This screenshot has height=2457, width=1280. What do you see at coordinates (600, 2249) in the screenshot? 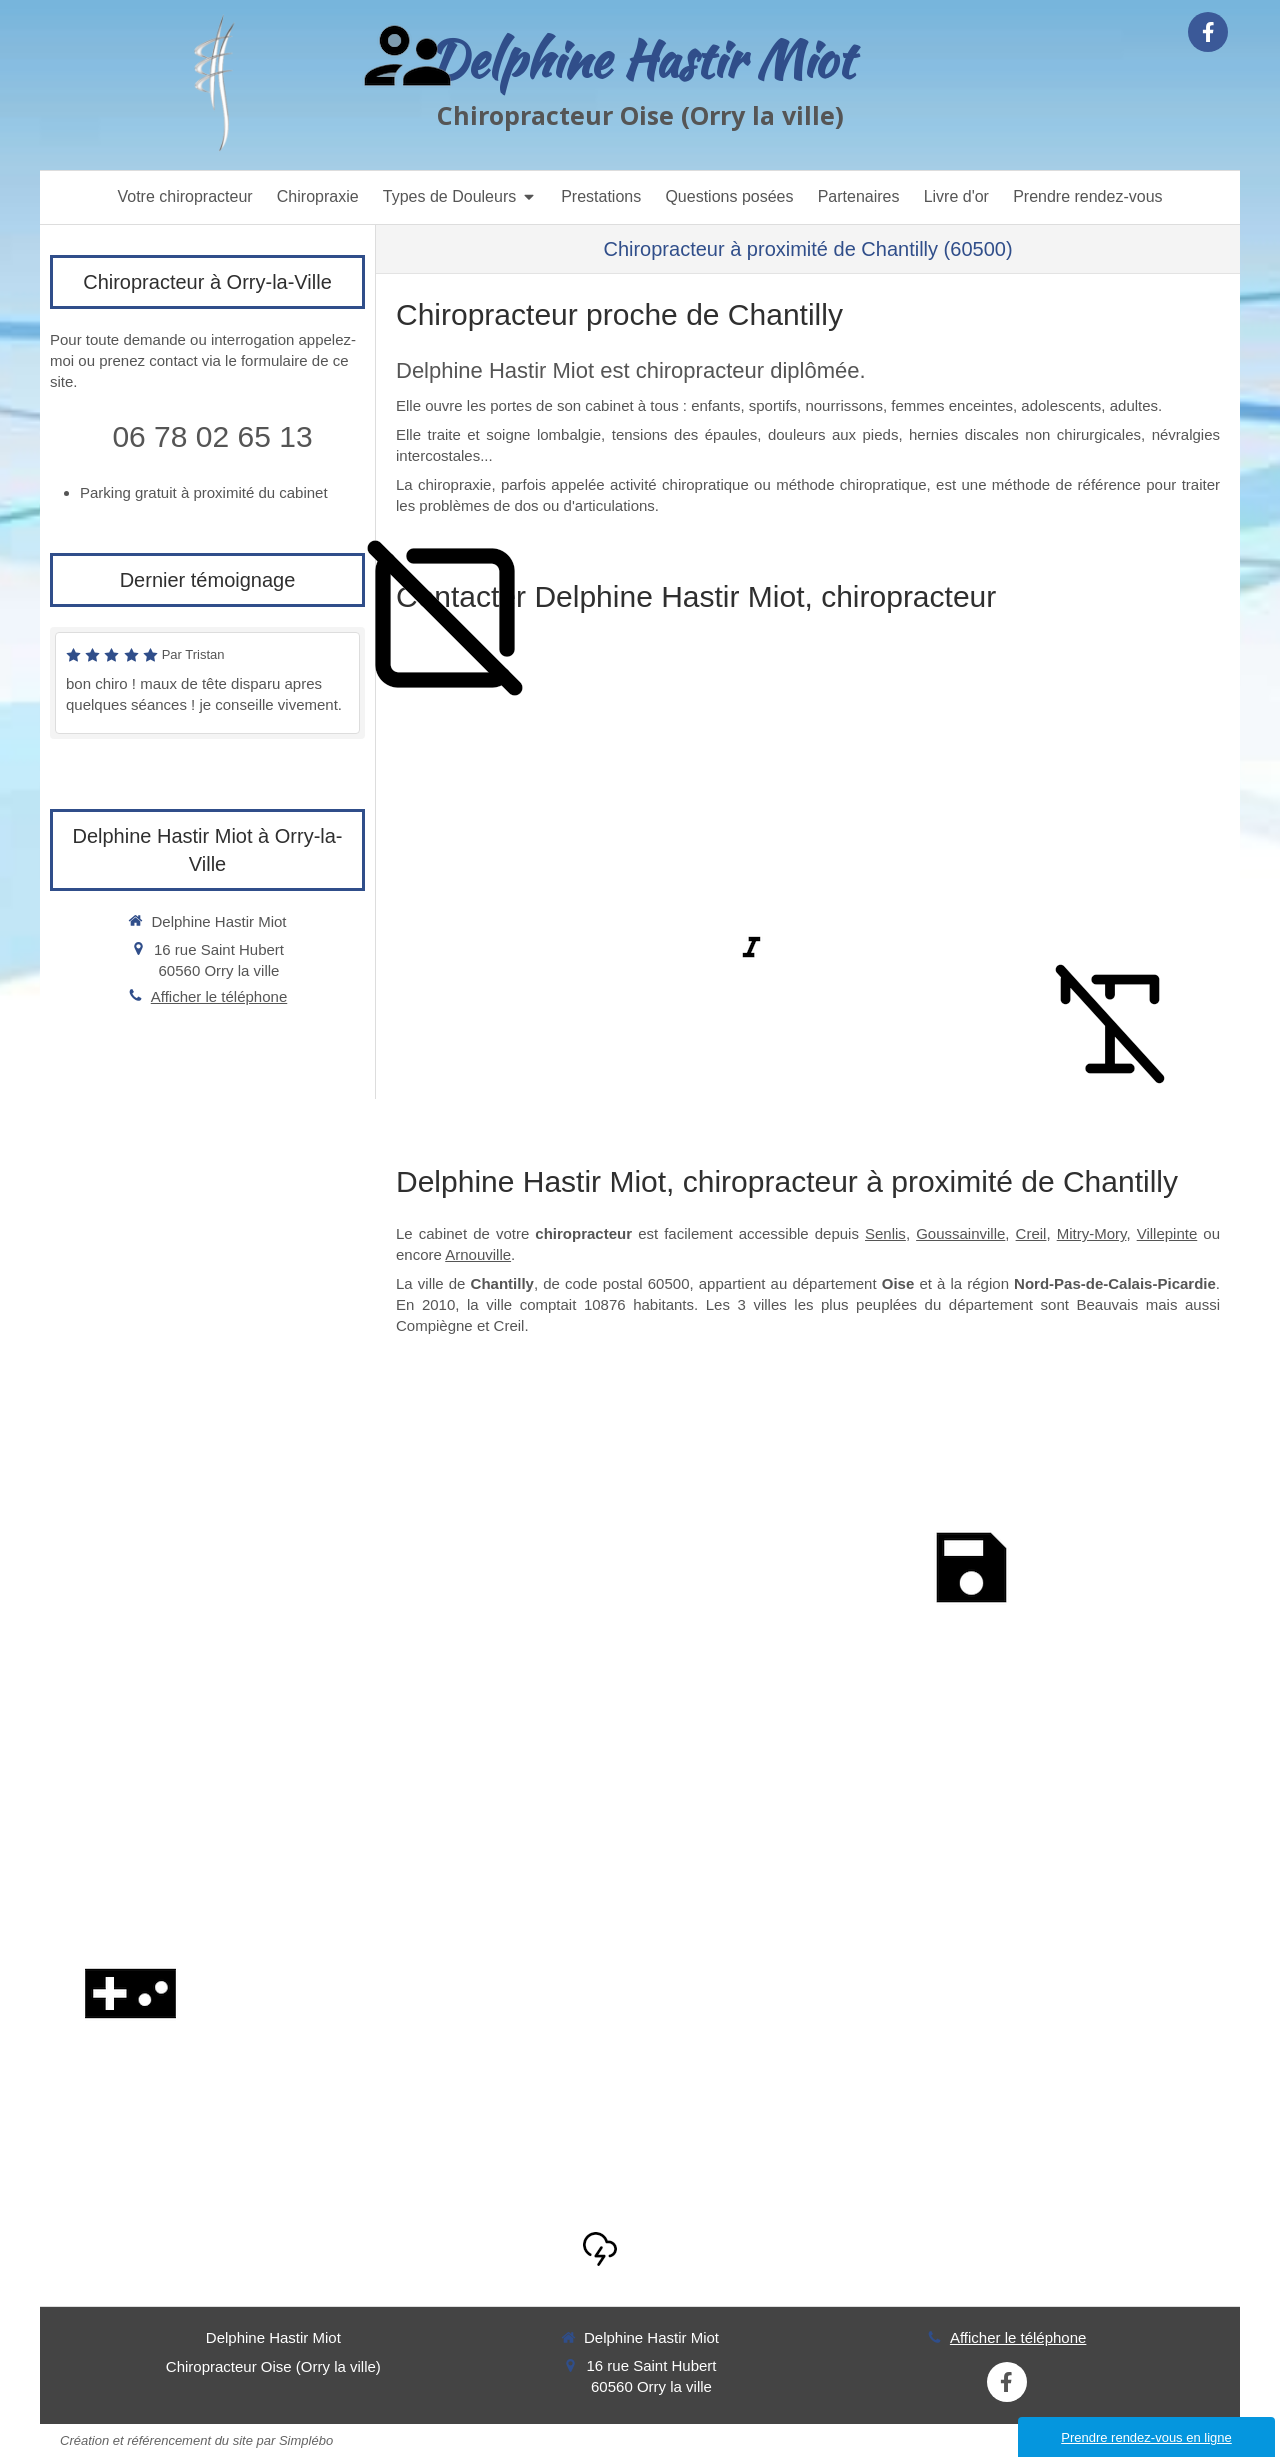
I see `indicates thunderstorm or severe weather conditions` at bounding box center [600, 2249].